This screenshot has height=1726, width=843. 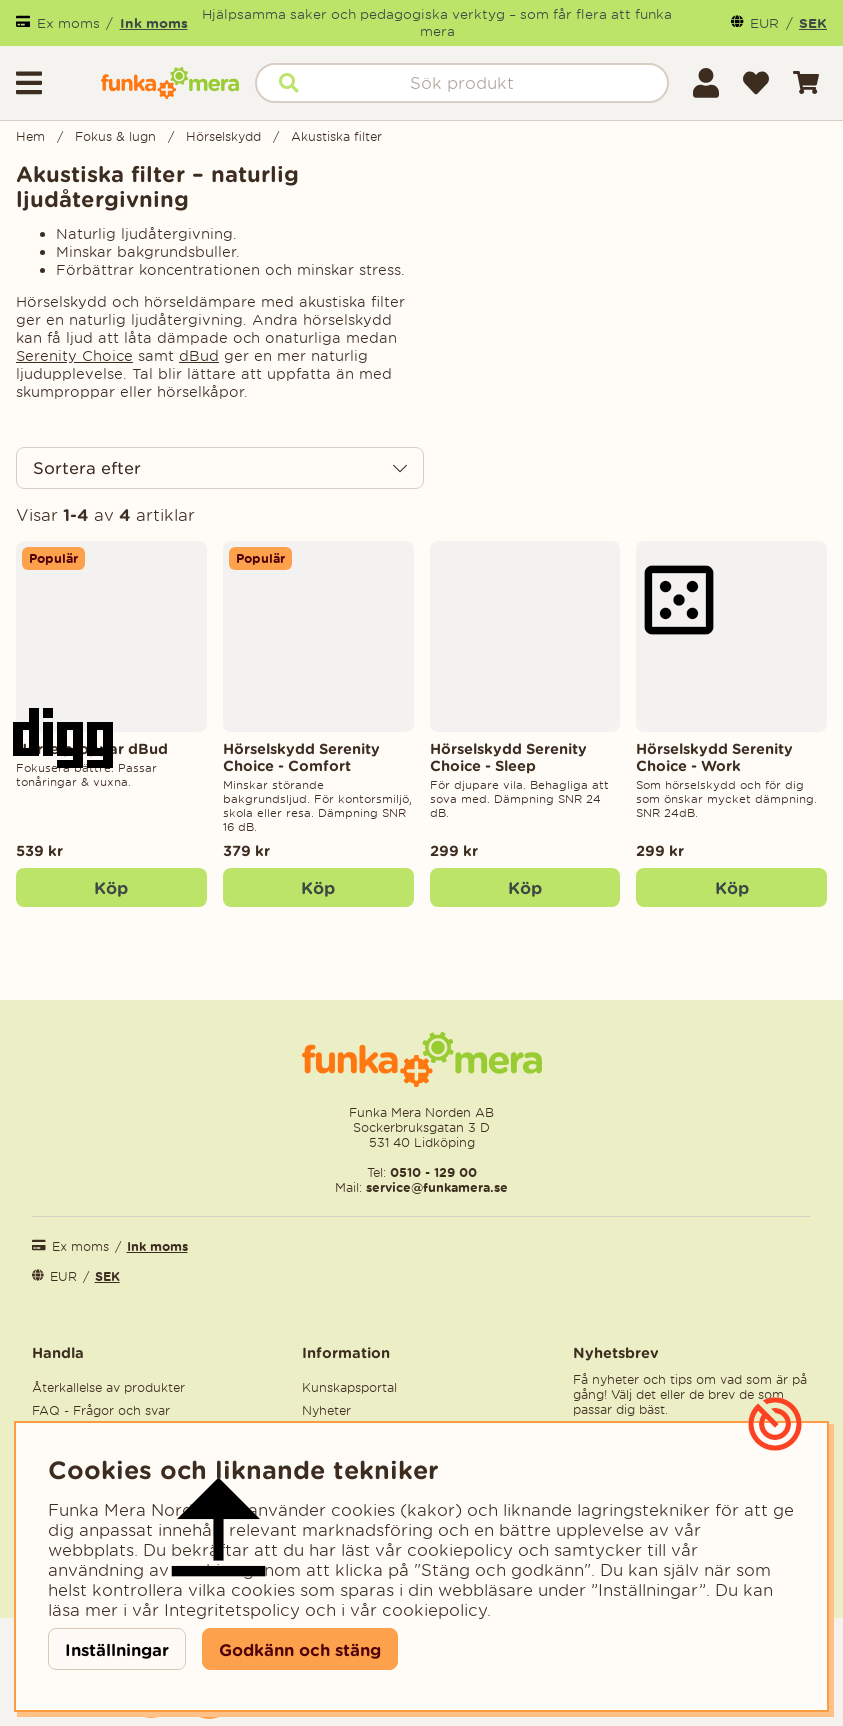 I want to click on randomize or shuffle content, so click(x=679, y=600).